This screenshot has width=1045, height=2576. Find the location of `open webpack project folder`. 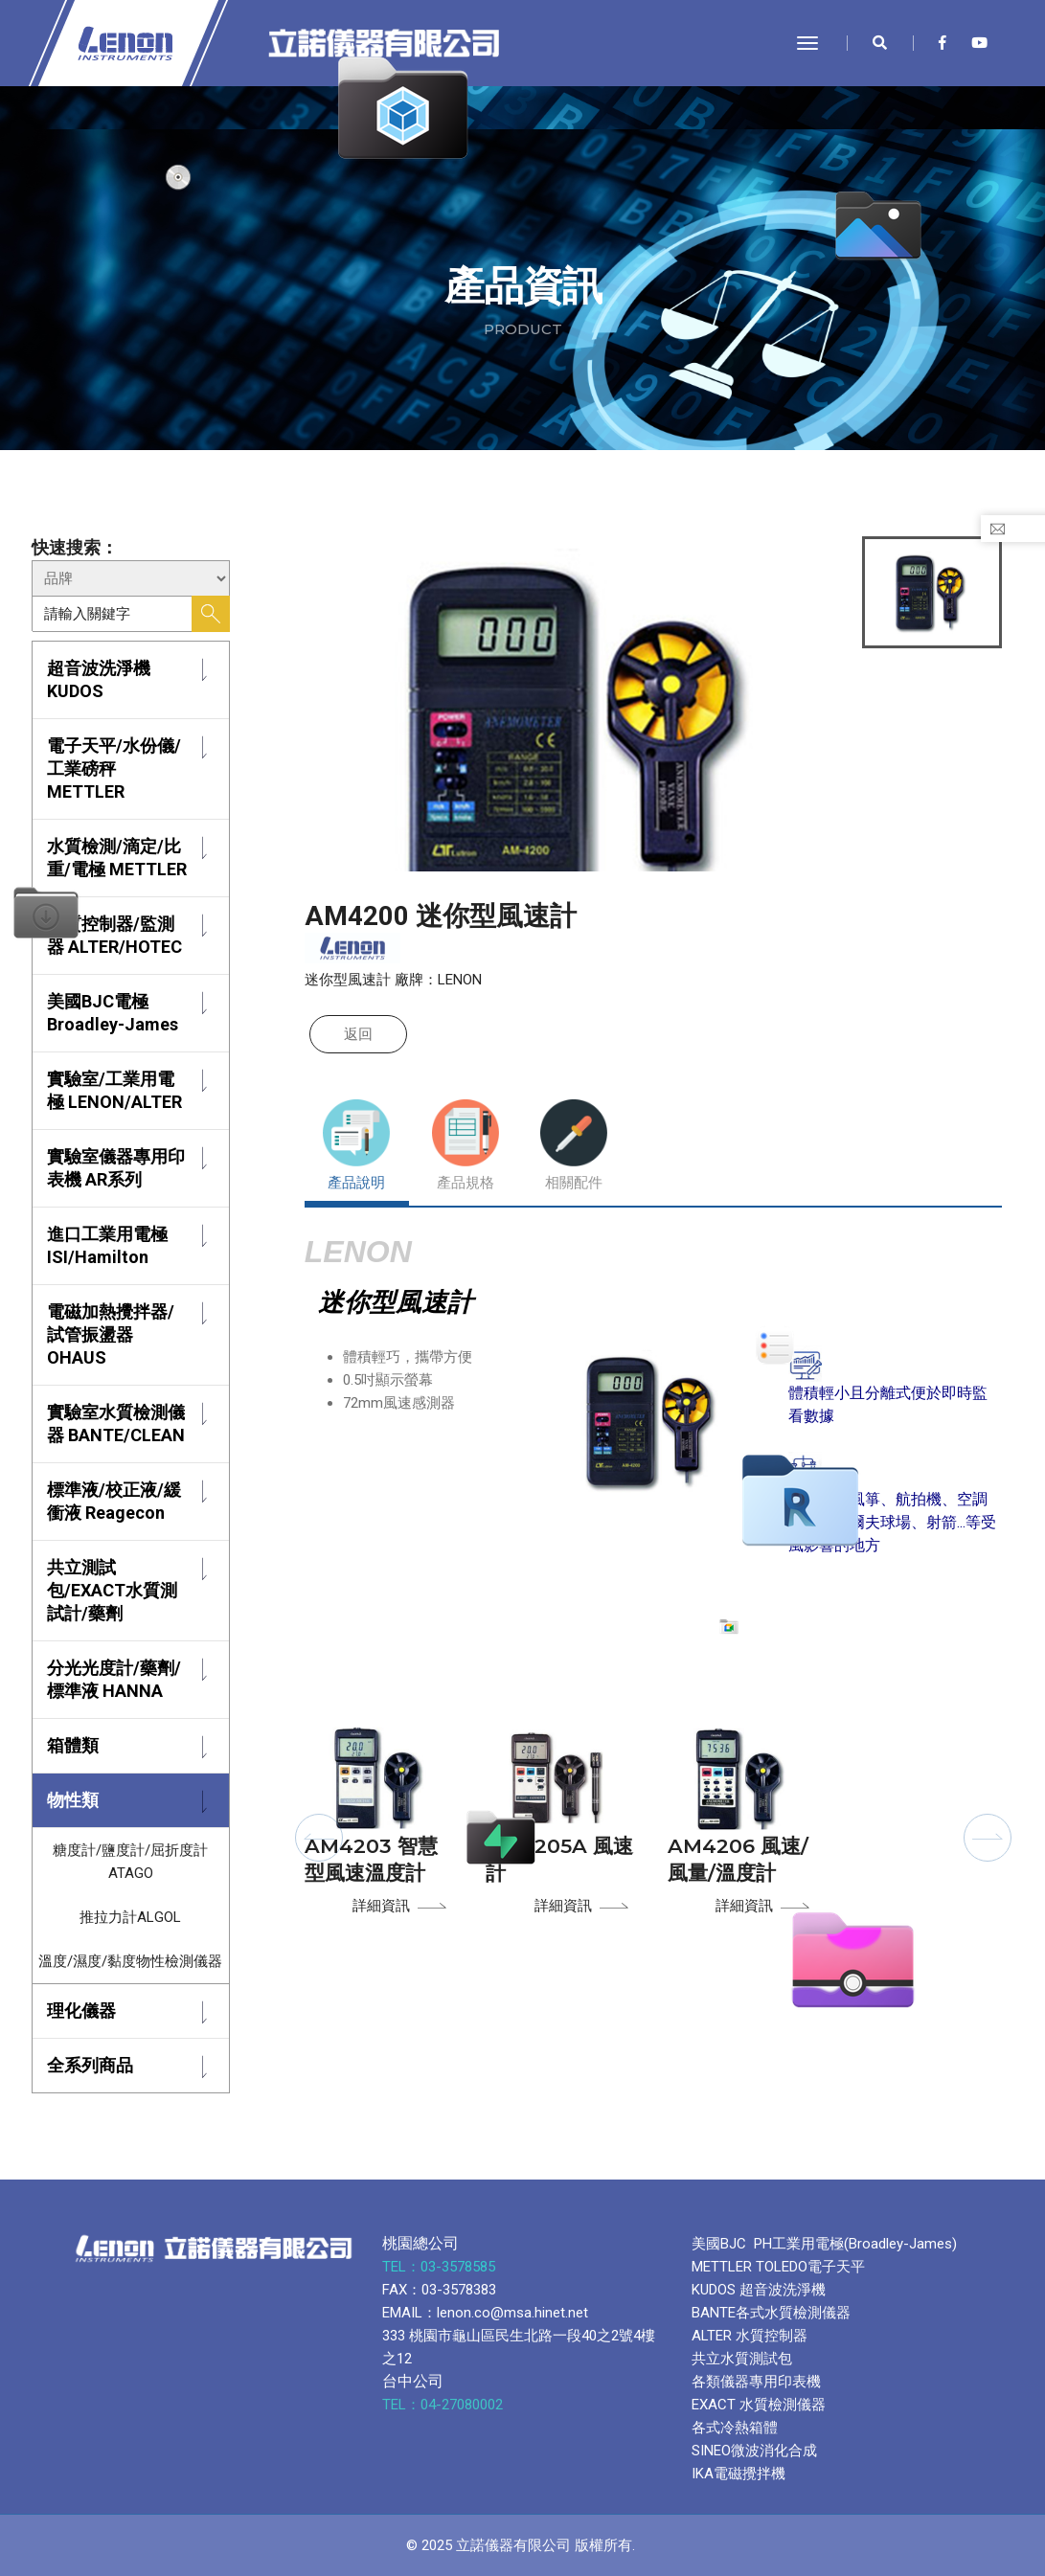

open webpack project folder is located at coordinates (402, 111).